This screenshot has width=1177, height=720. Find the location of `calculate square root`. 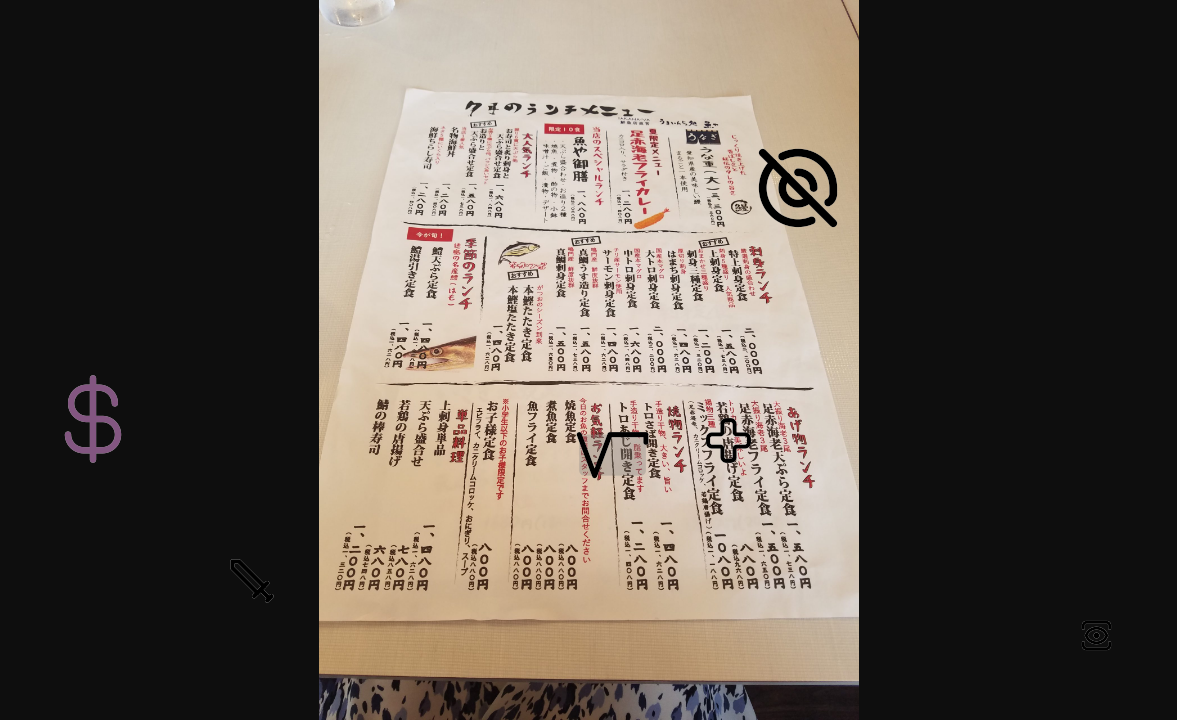

calculate square root is located at coordinates (610, 450).